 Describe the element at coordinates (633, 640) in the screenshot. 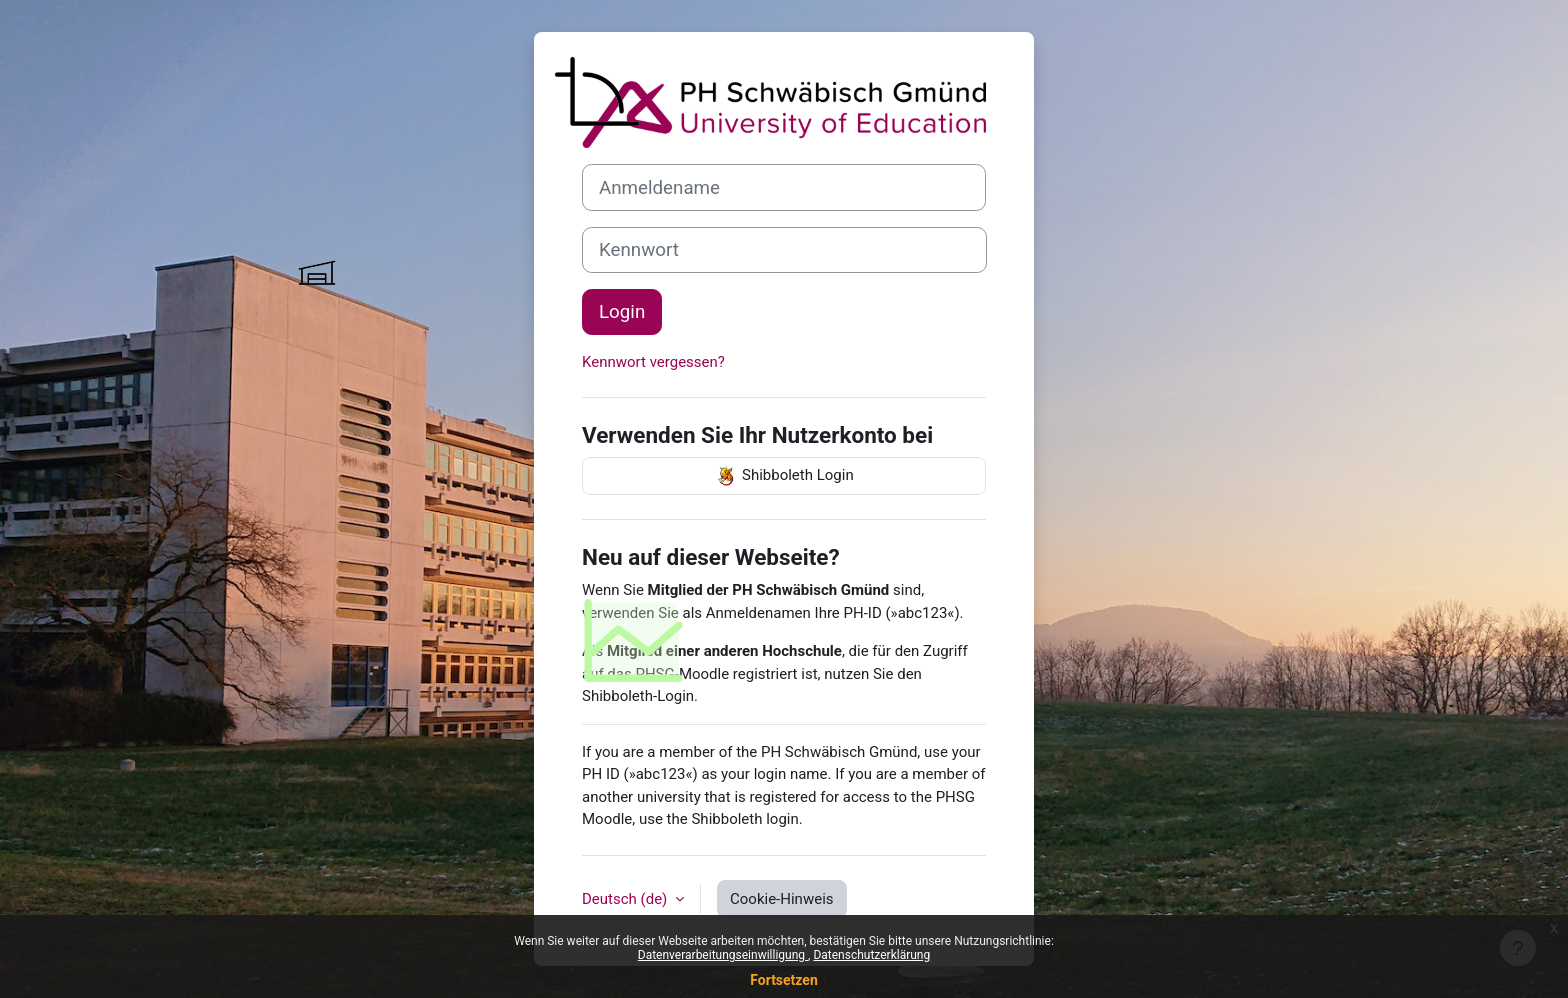

I see `view analytics or performance data` at that location.